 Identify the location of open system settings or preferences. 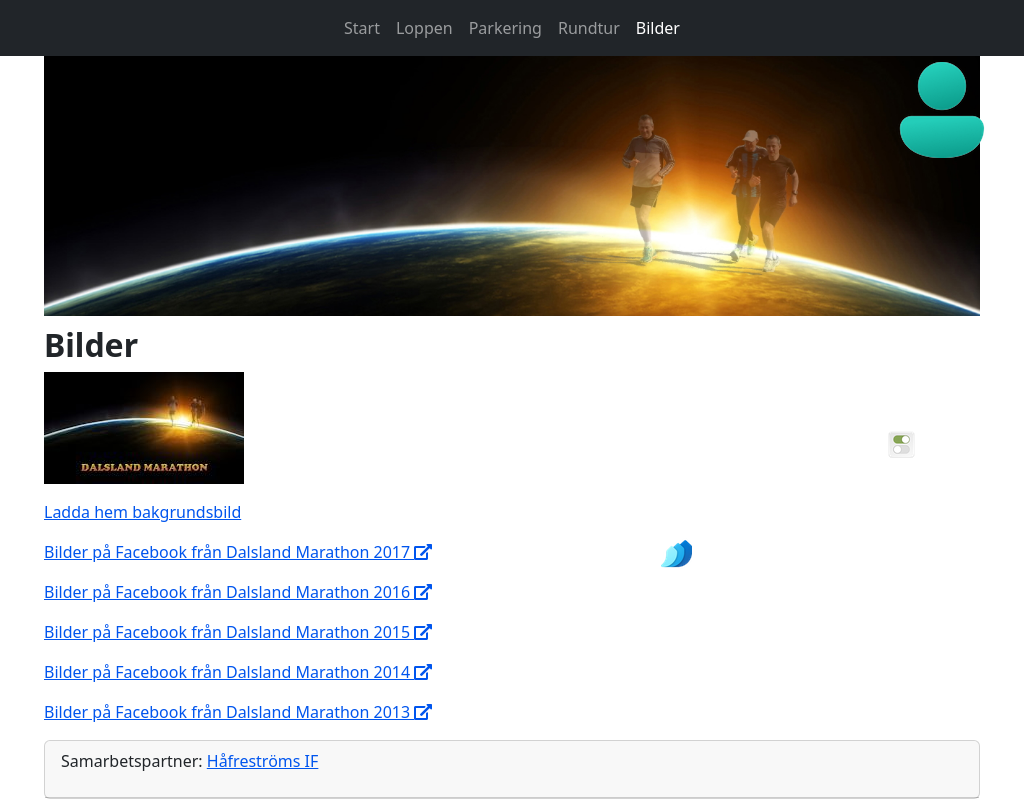
(901, 444).